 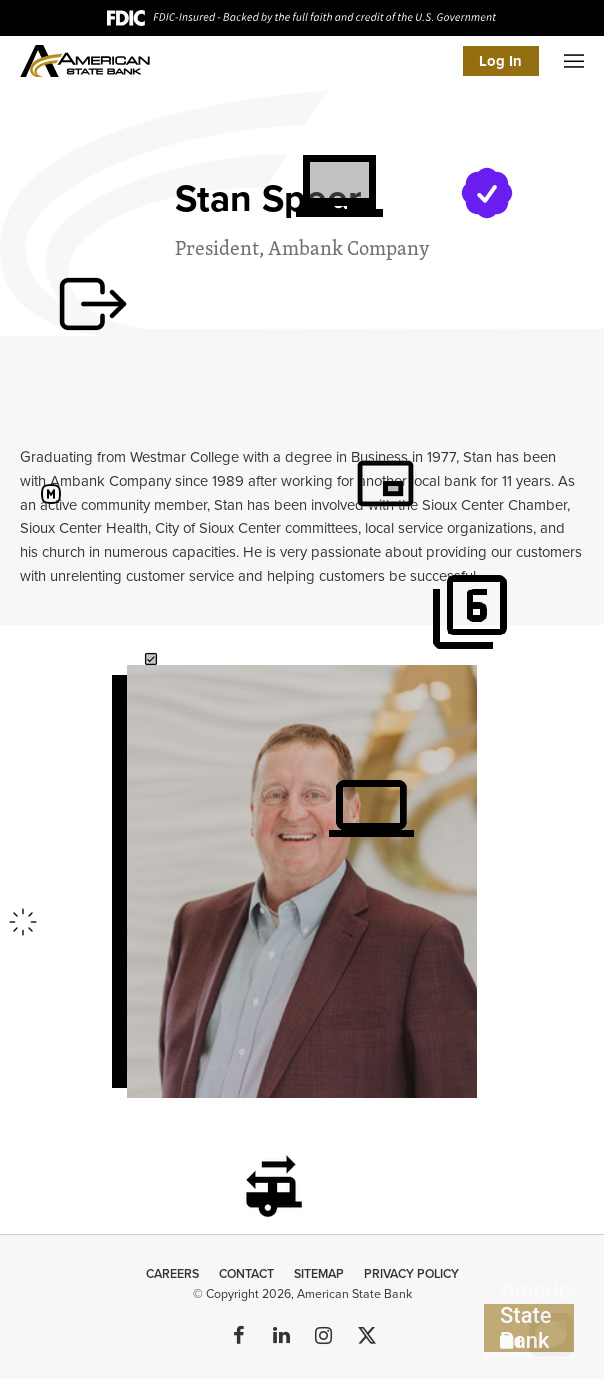 What do you see at coordinates (371, 808) in the screenshot?
I see `access desktop or computer settings` at bounding box center [371, 808].